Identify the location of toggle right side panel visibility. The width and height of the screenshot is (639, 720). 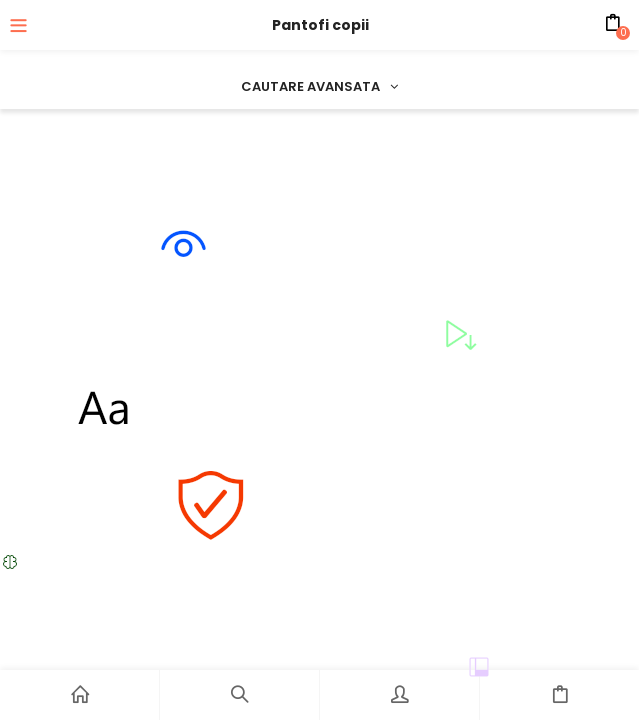
(479, 667).